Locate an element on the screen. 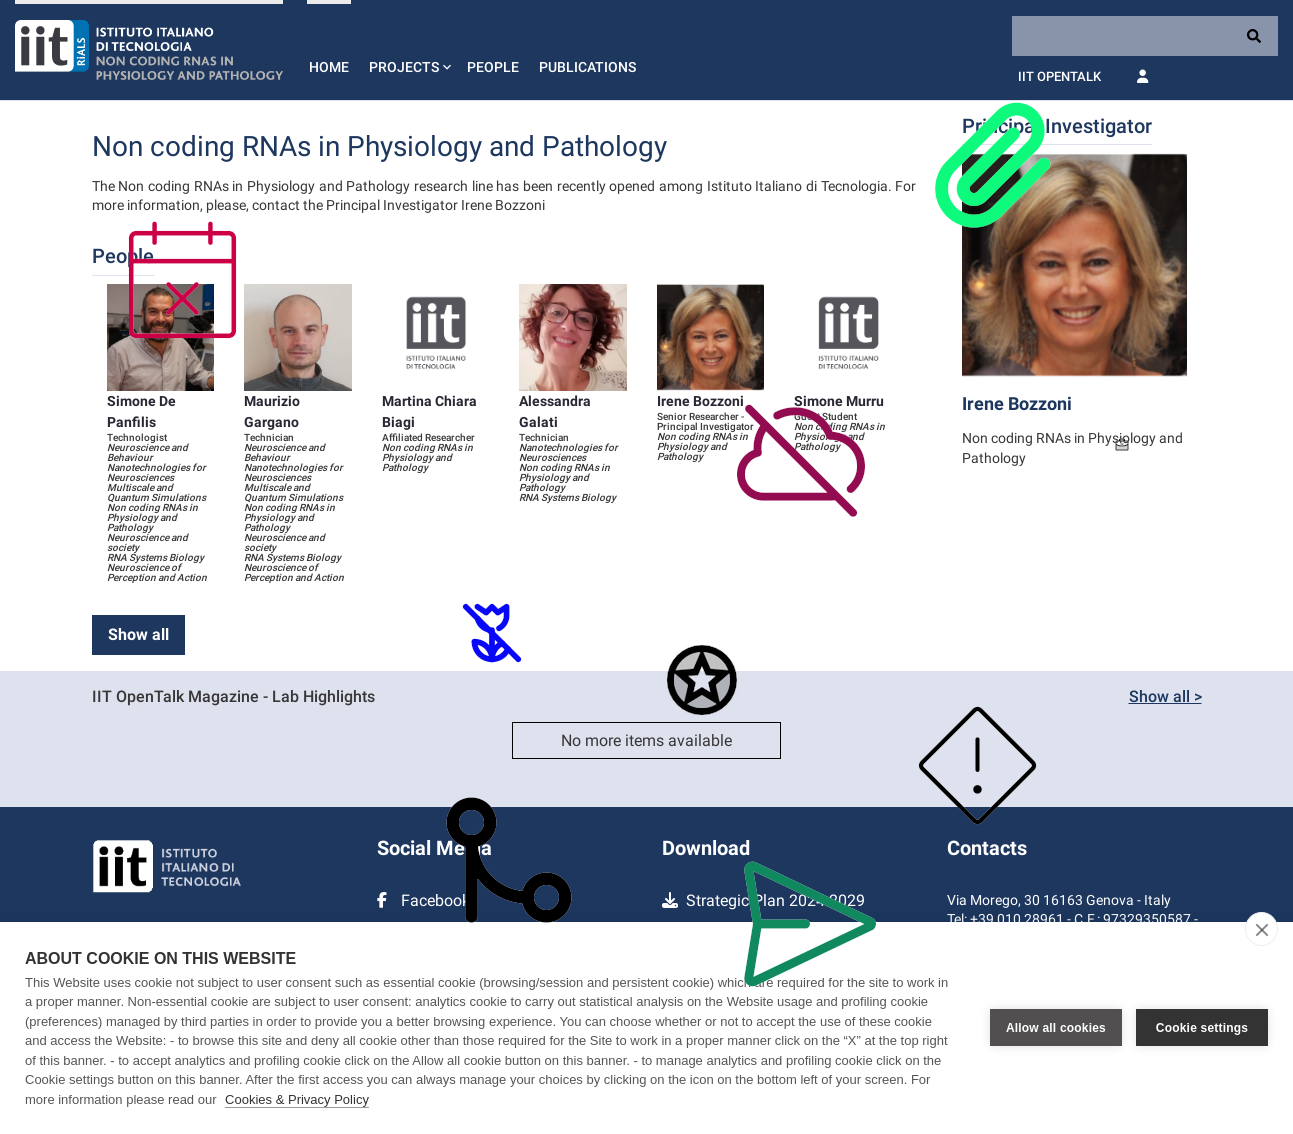  view favorites or starred items is located at coordinates (702, 680).